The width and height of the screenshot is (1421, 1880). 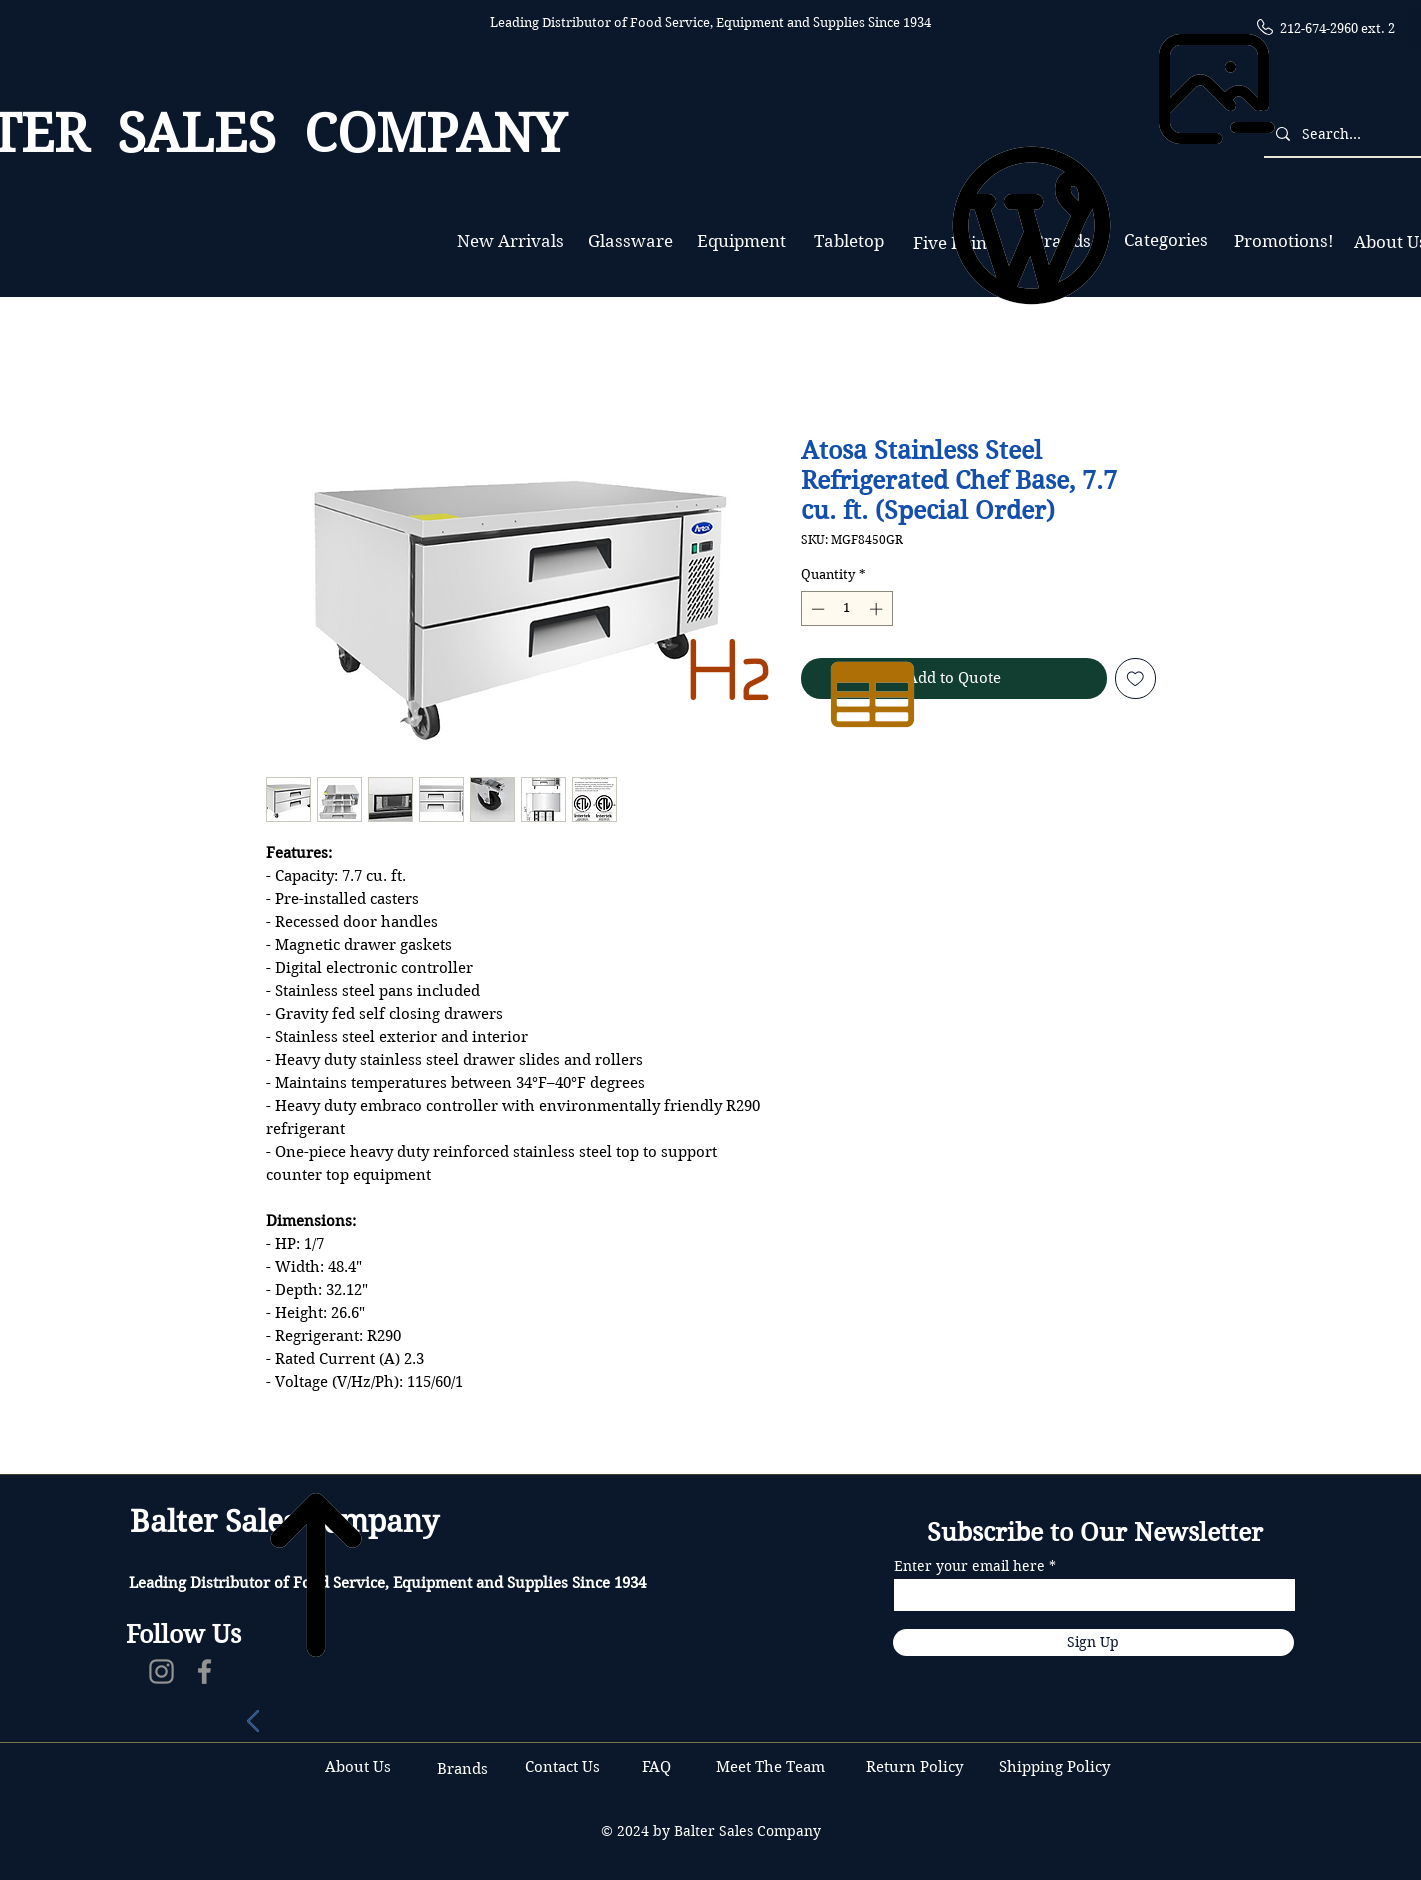 I want to click on scroll to top of page, so click(x=316, y=1575).